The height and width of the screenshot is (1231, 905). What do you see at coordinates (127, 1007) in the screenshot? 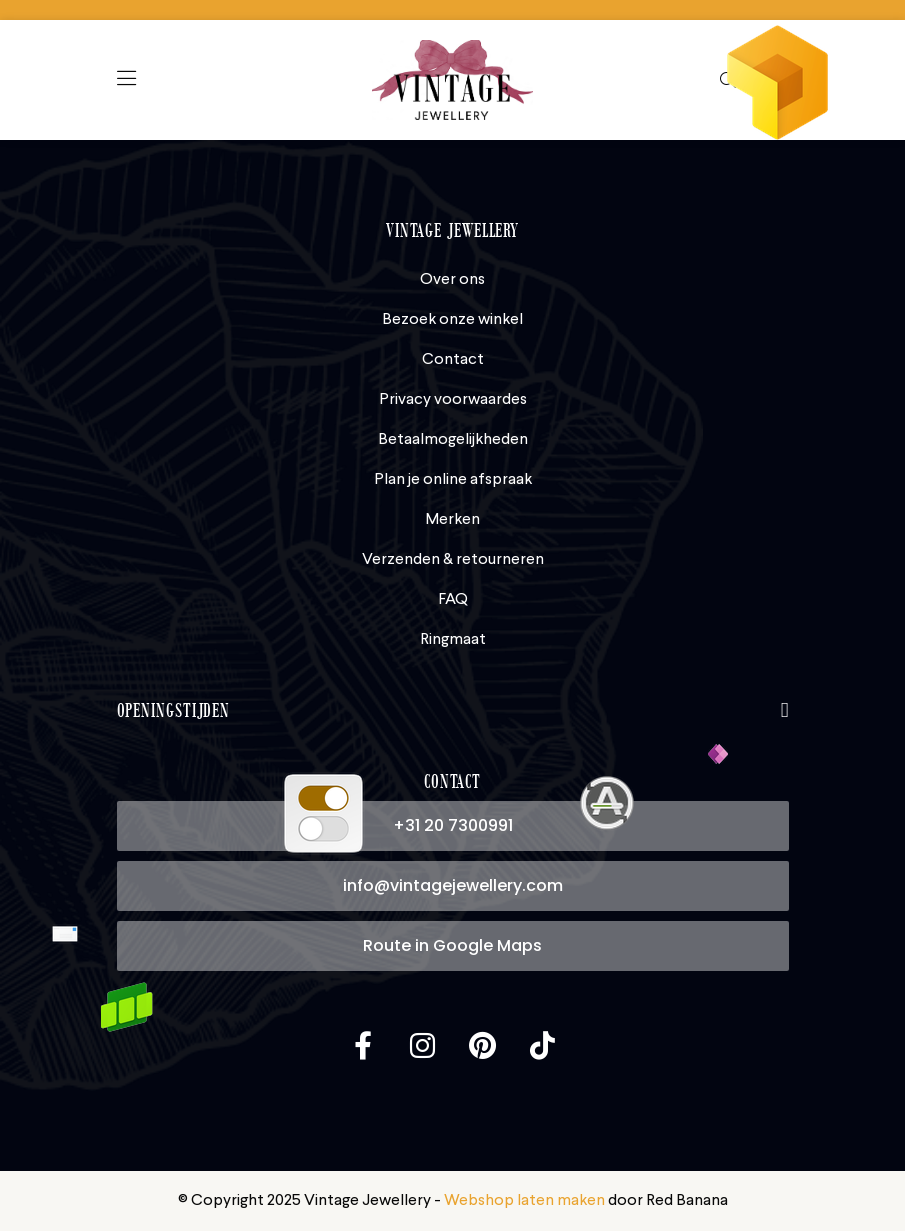
I see `open xbox game bar` at bounding box center [127, 1007].